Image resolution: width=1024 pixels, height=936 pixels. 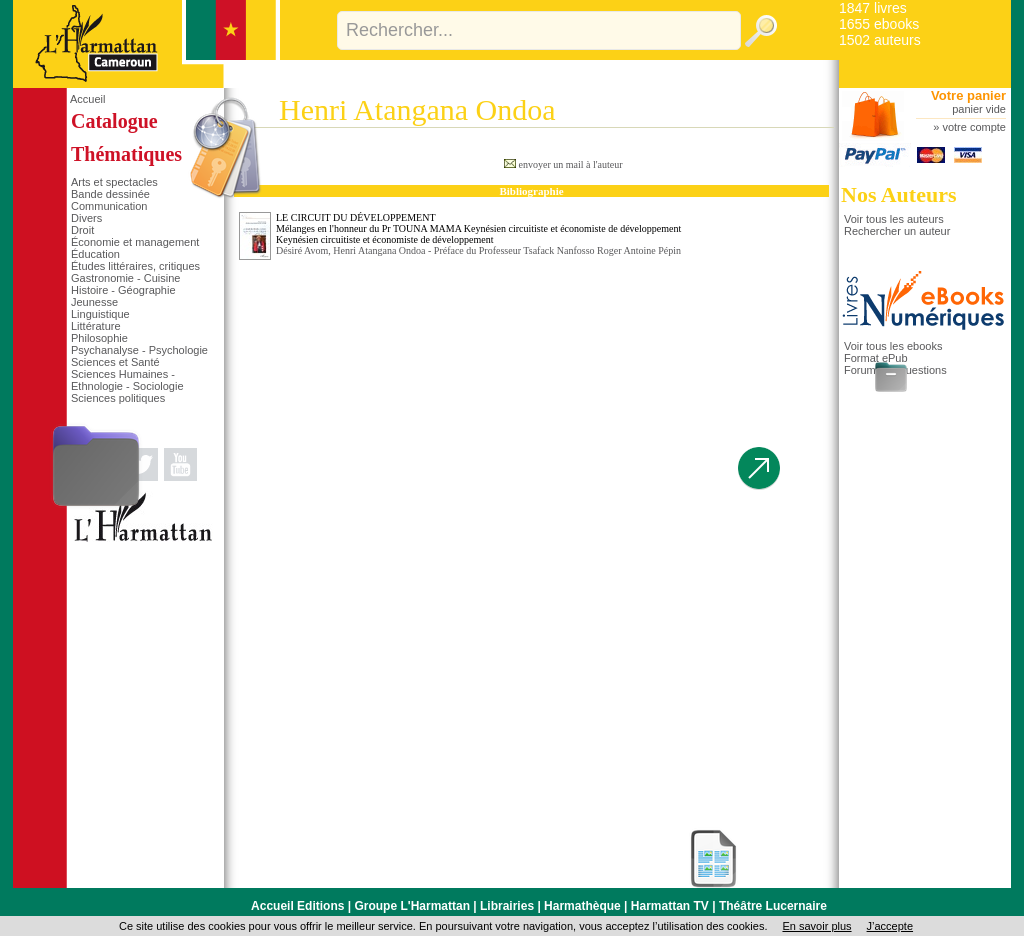 What do you see at coordinates (759, 468) in the screenshot?
I see `indicates a symbolic link or shortcut to another file` at bounding box center [759, 468].